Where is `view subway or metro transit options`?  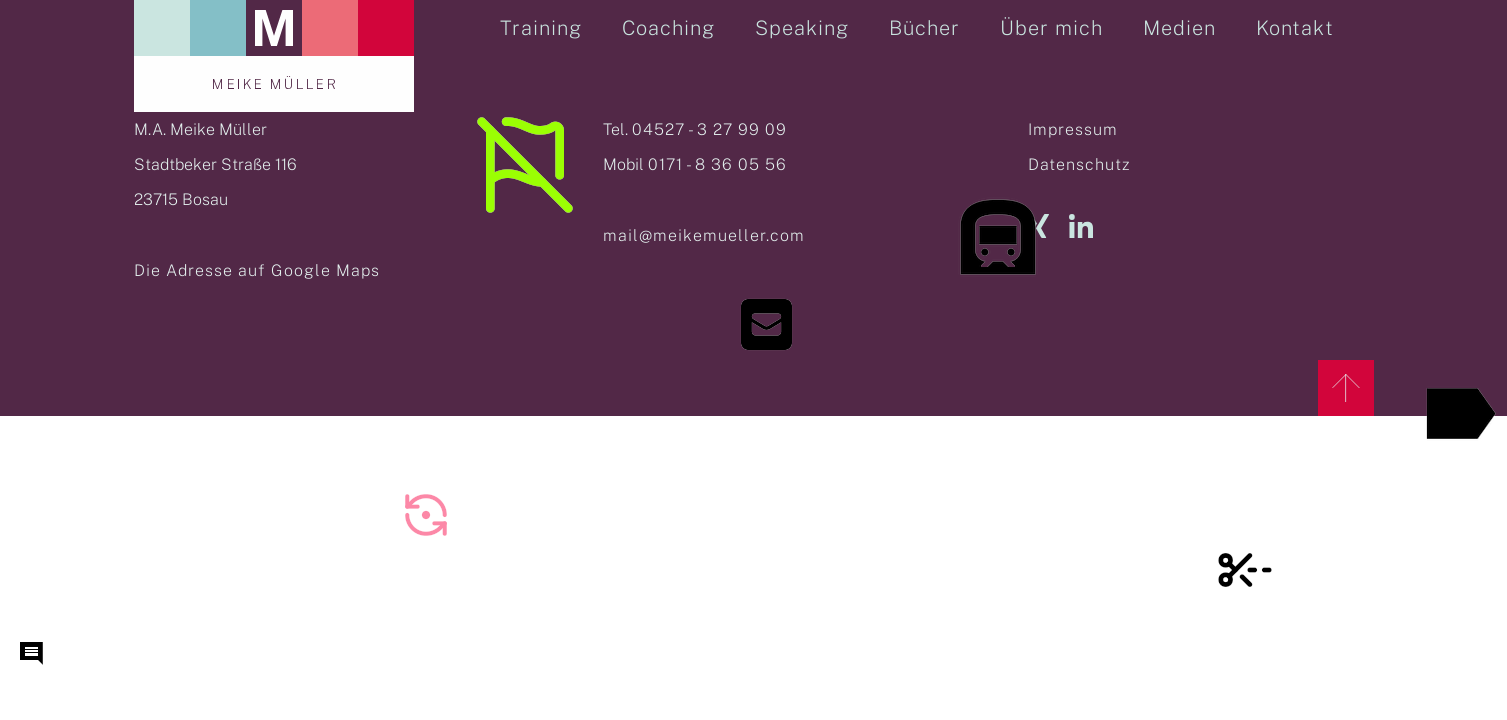 view subway or metro transit options is located at coordinates (998, 237).